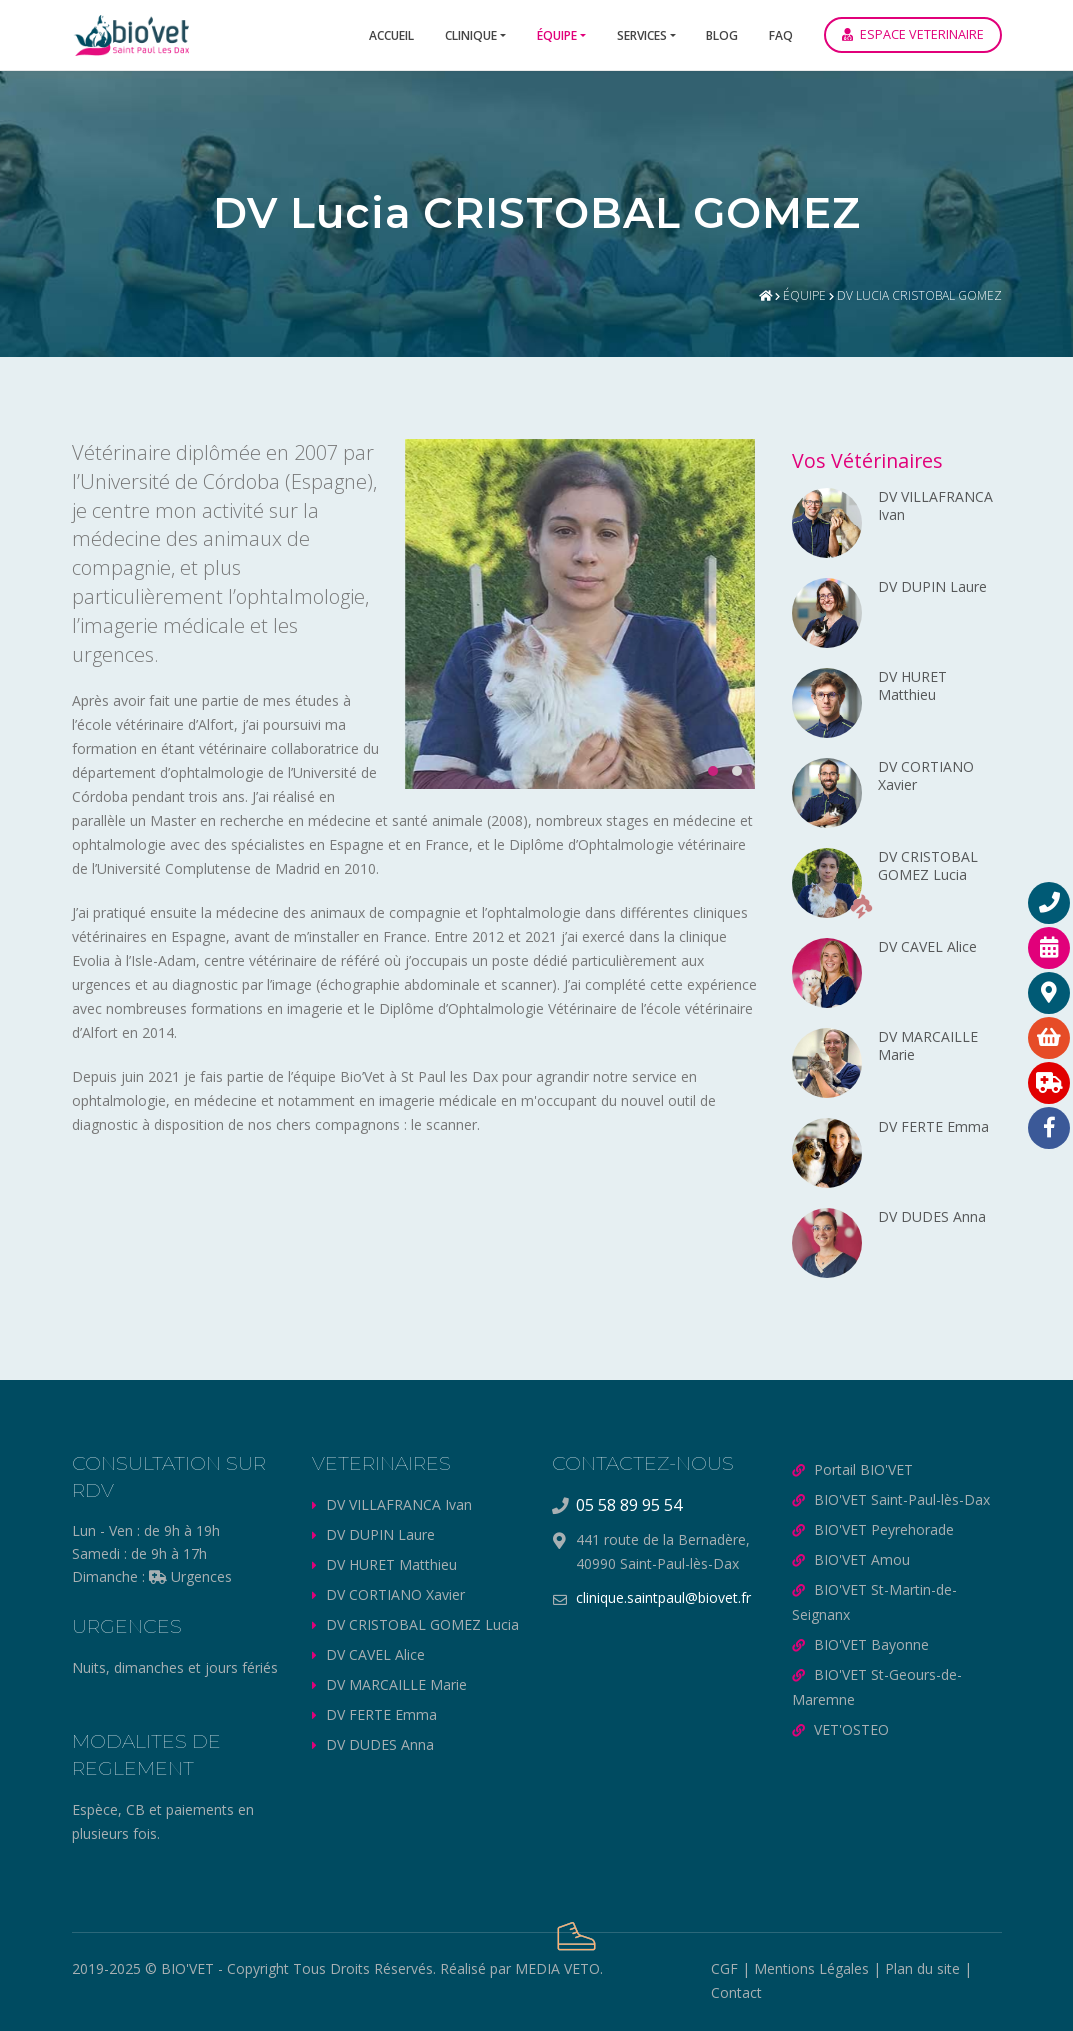  I want to click on indicates something went wrong or an error occurred, so click(861, 906).